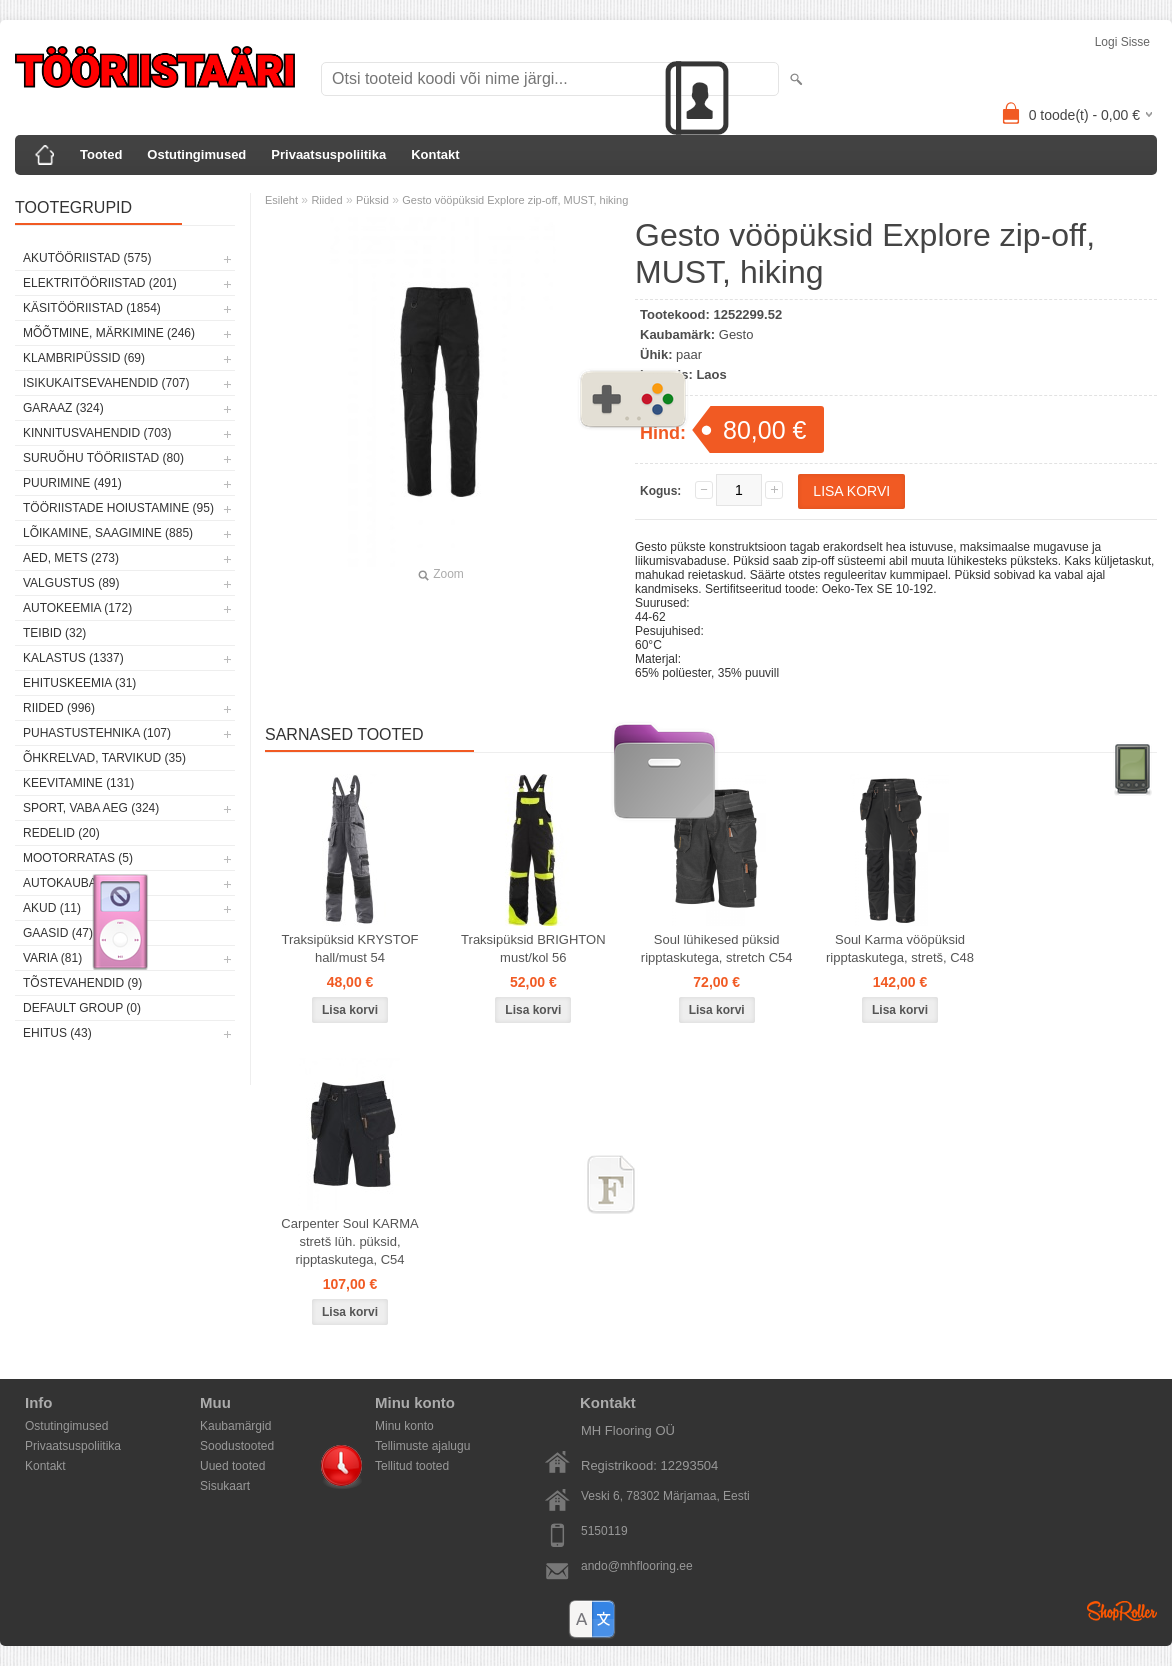  Describe the element at coordinates (611, 1184) in the screenshot. I see `a fortran source code file` at that location.